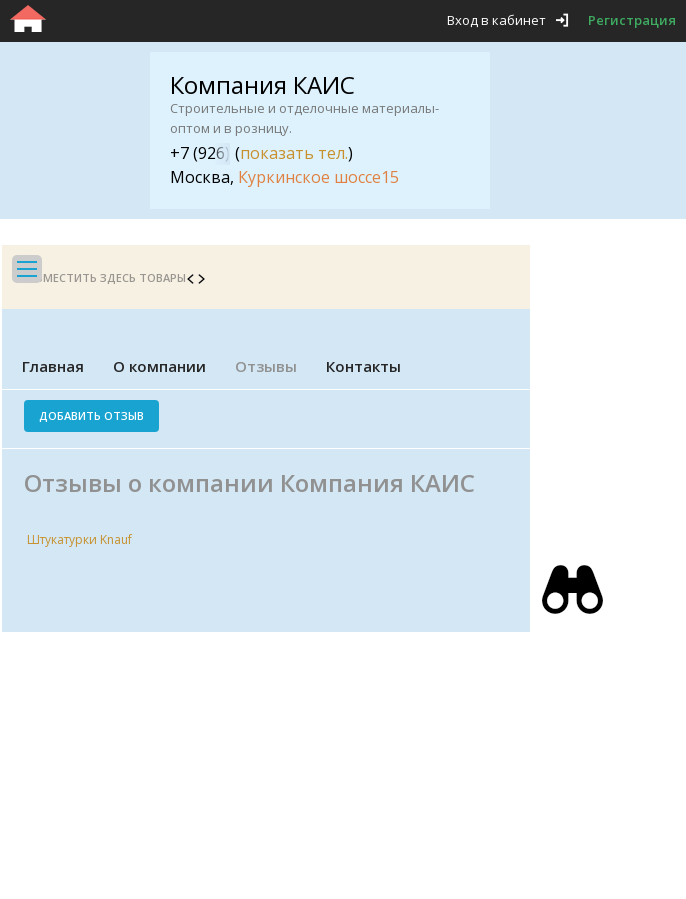 This screenshot has height=899, width=686. I want to click on view or edit source code, so click(196, 279).